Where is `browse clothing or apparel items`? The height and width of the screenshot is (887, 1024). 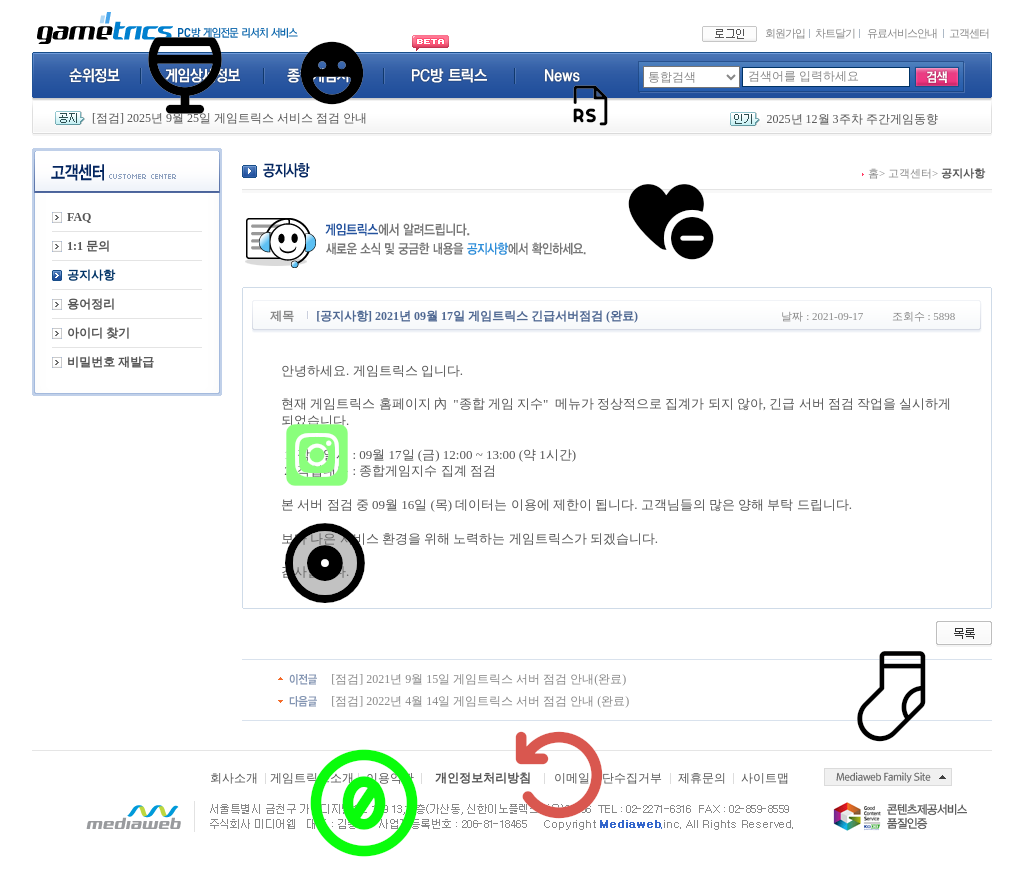
browse clothing or apparel items is located at coordinates (894, 694).